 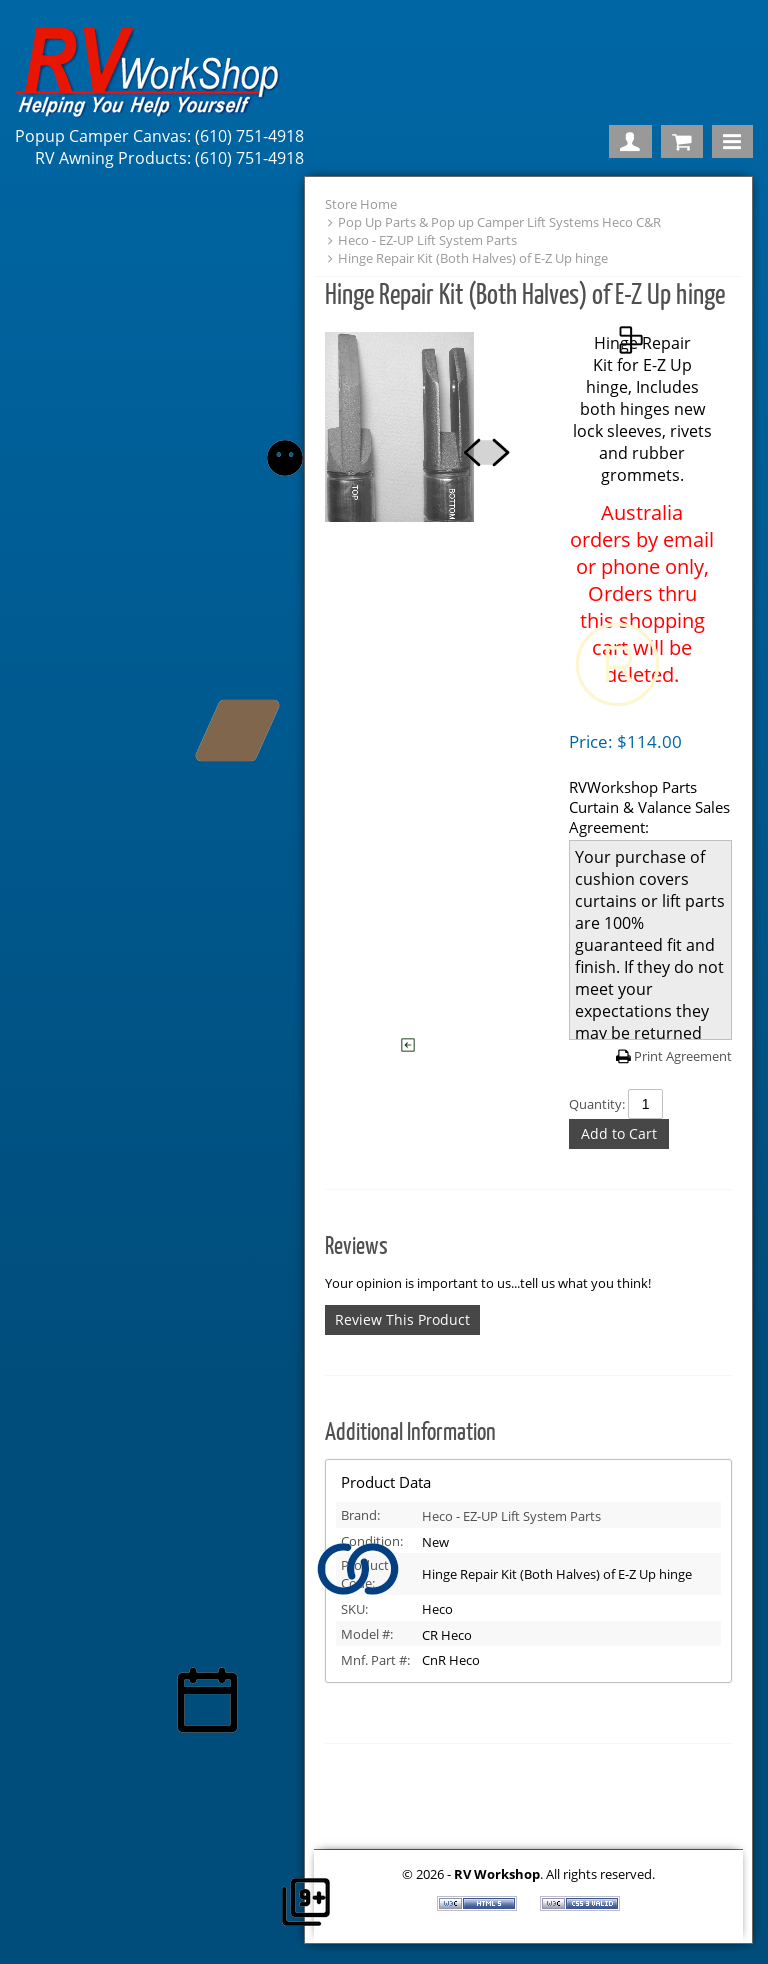 I want to click on indicates 9 or more items in a stack or collection, so click(x=306, y=1902).